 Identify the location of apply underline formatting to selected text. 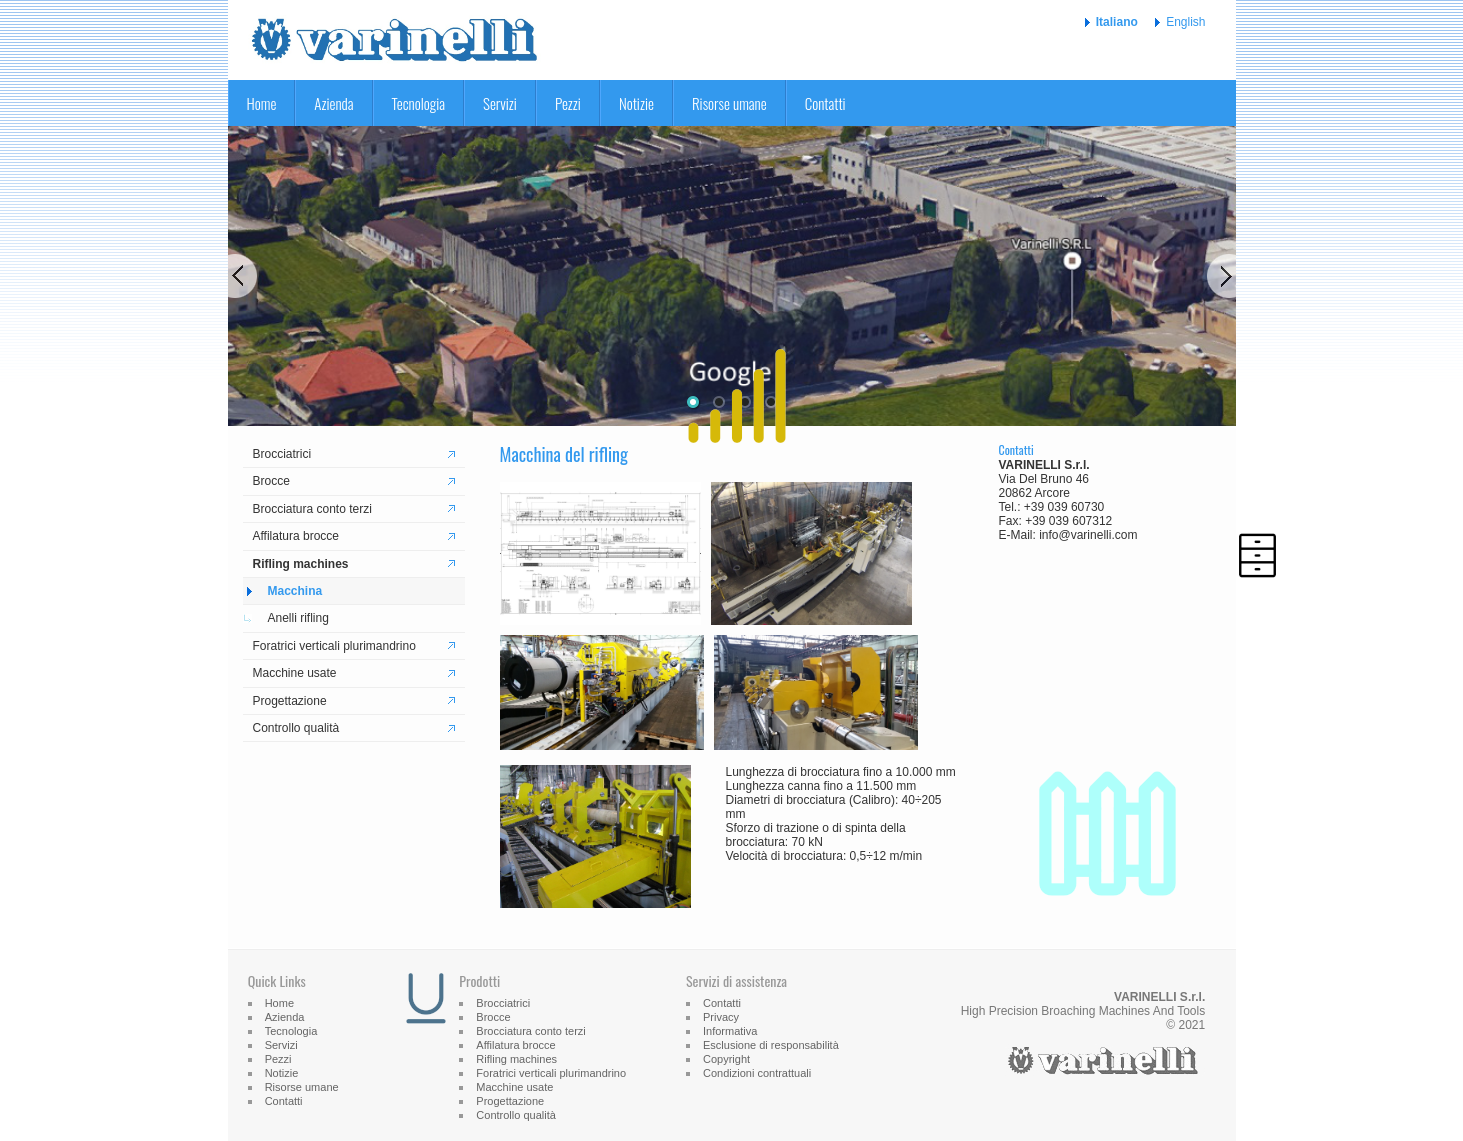
(426, 995).